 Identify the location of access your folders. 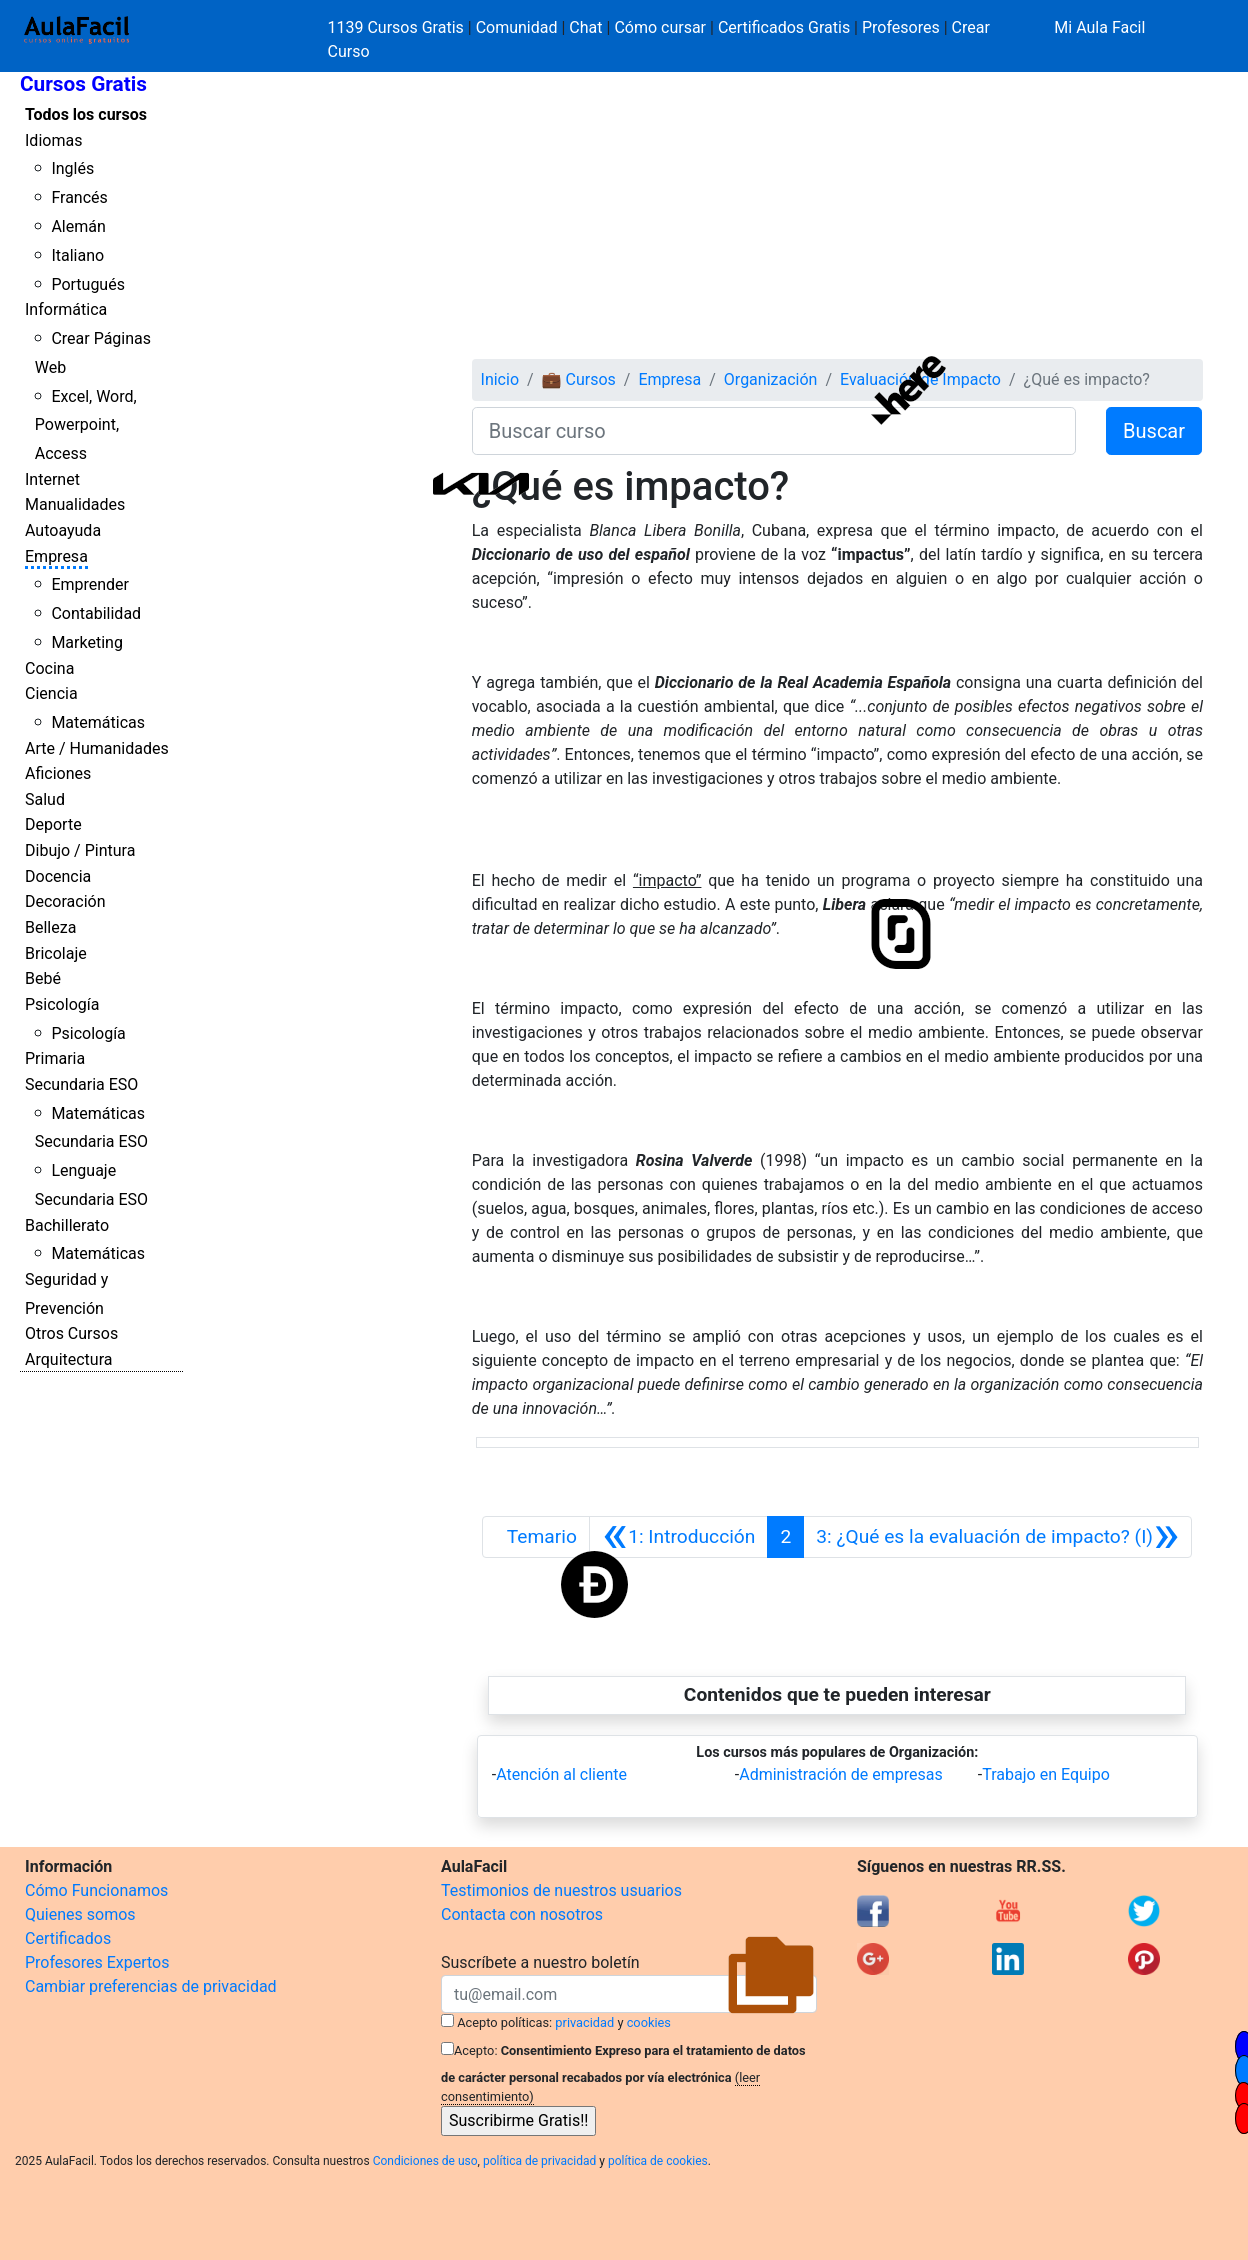
(771, 1975).